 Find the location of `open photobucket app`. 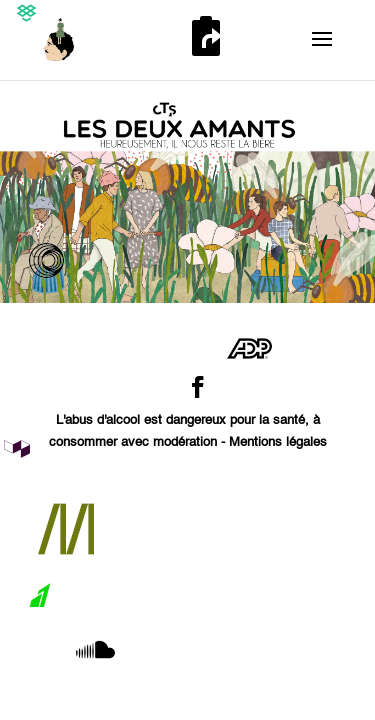

open photobucket app is located at coordinates (46, 260).